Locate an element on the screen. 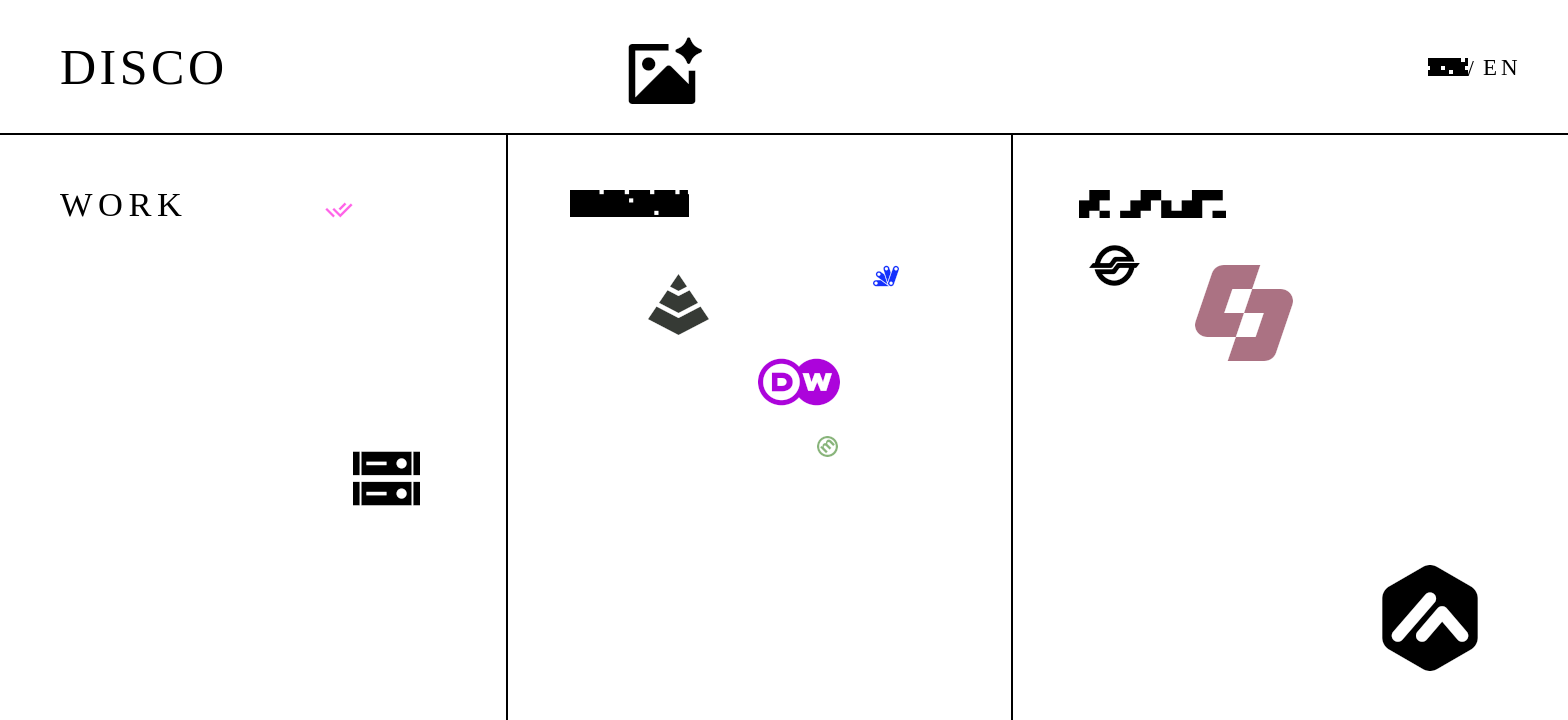 This screenshot has height=720, width=1568. open Matillion data integration platform is located at coordinates (1430, 618).